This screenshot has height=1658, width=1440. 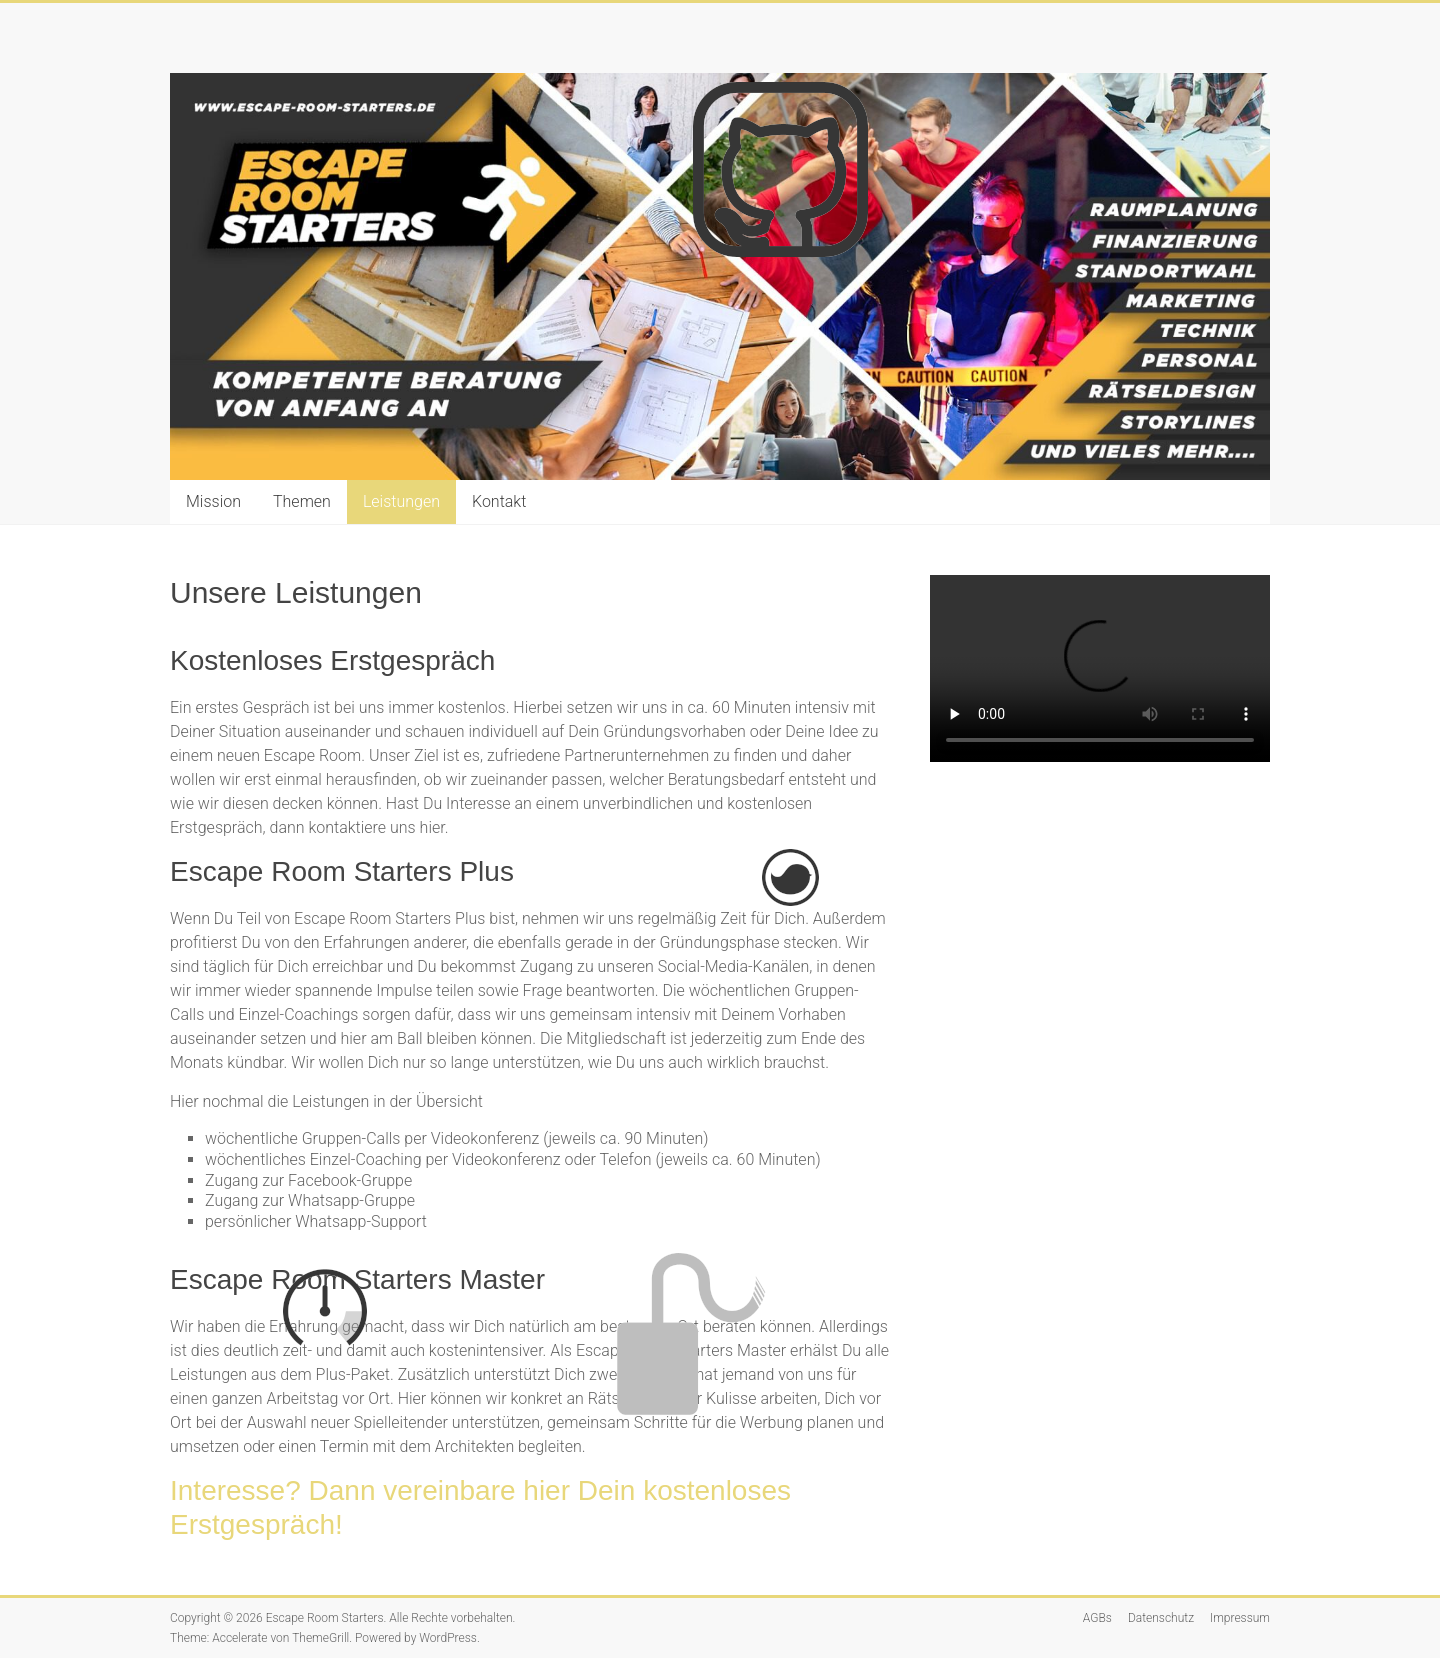 What do you see at coordinates (780, 169) in the screenshot?
I see `open GitHub Desktop application` at bounding box center [780, 169].